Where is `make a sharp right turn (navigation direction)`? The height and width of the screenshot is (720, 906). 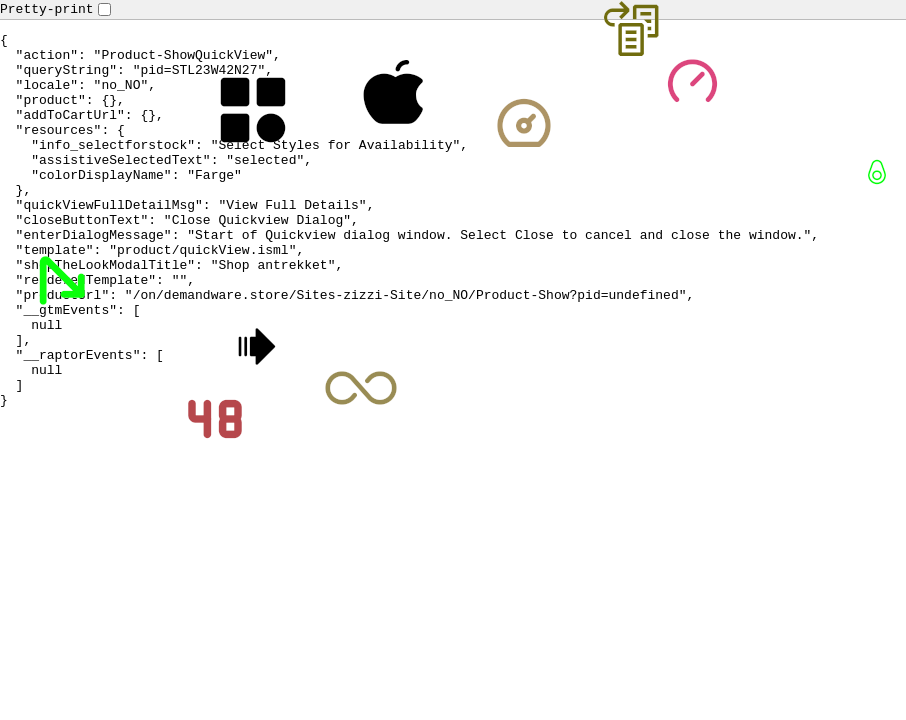 make a sharp right turn (navigation direction) is located at coordinates (60, 280).